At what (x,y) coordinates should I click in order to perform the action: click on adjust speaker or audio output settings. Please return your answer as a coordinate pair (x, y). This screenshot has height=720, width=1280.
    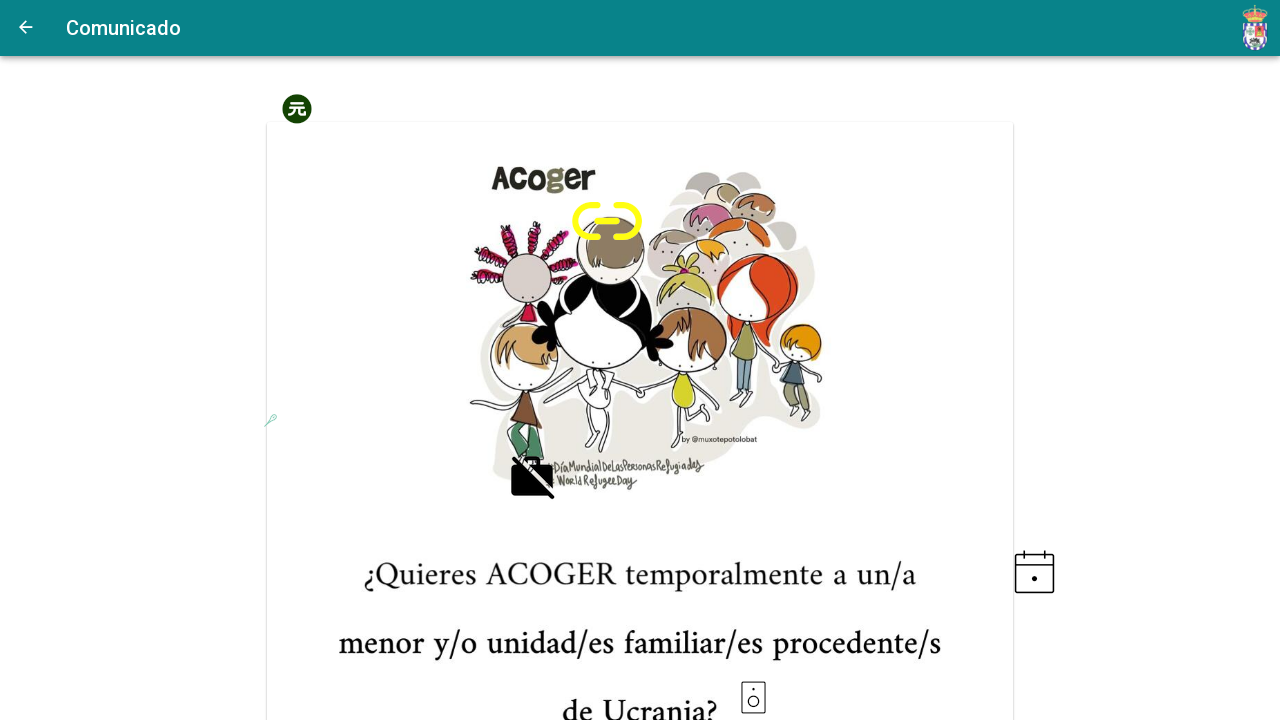
    Looking at the image, I should click on (753, 697).